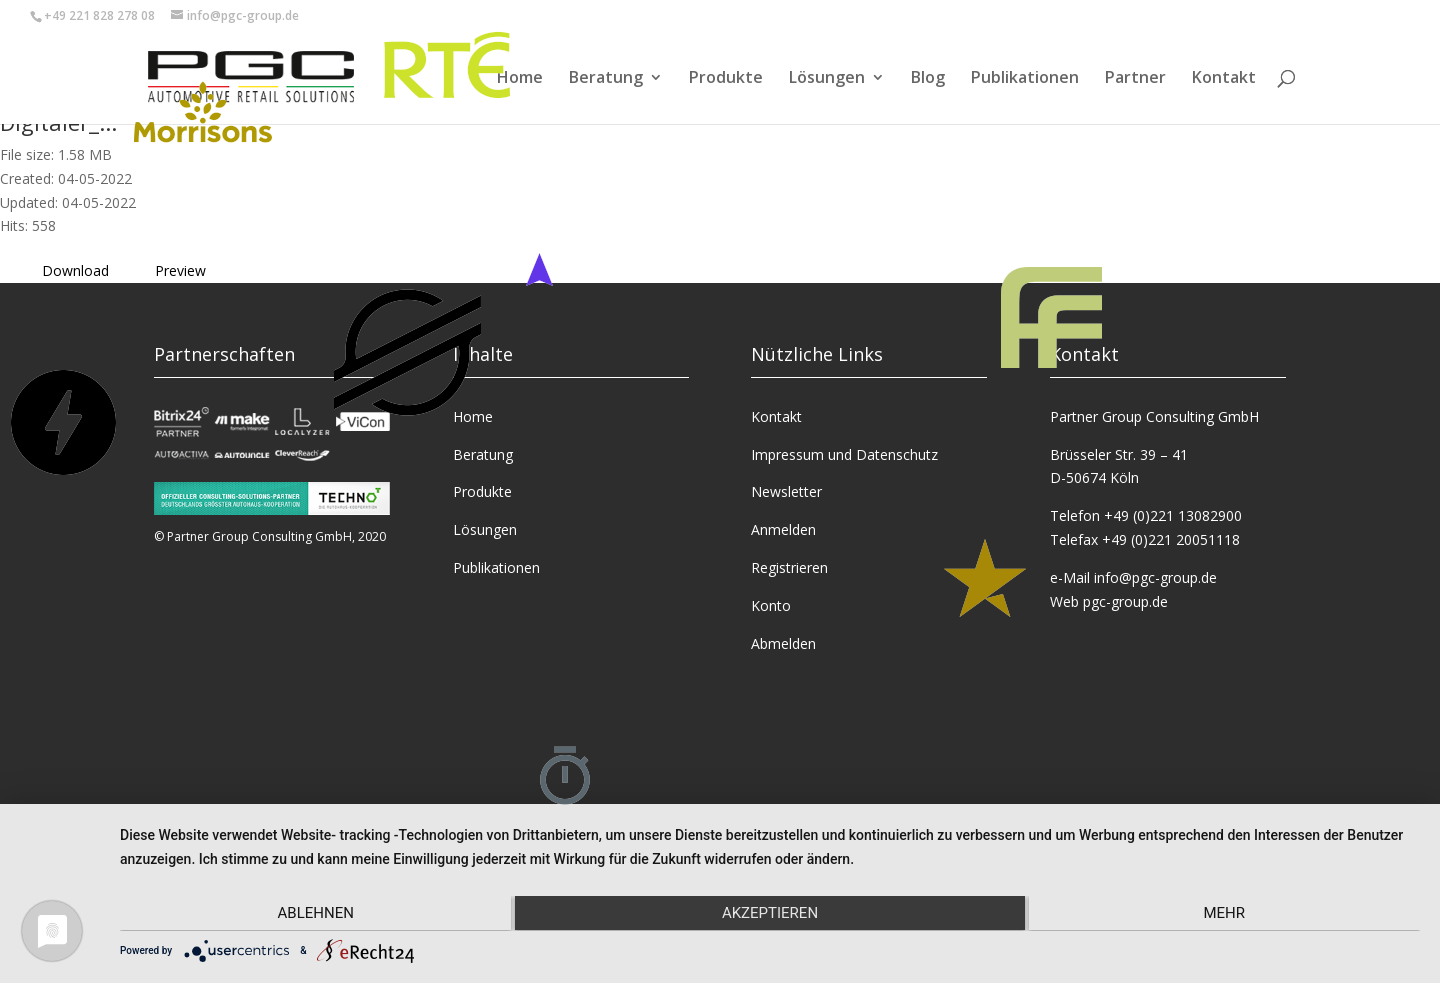 This screenshot has width=1440, height=983. I want to click on stellar cryptocurrency logo, so click(407, 352).